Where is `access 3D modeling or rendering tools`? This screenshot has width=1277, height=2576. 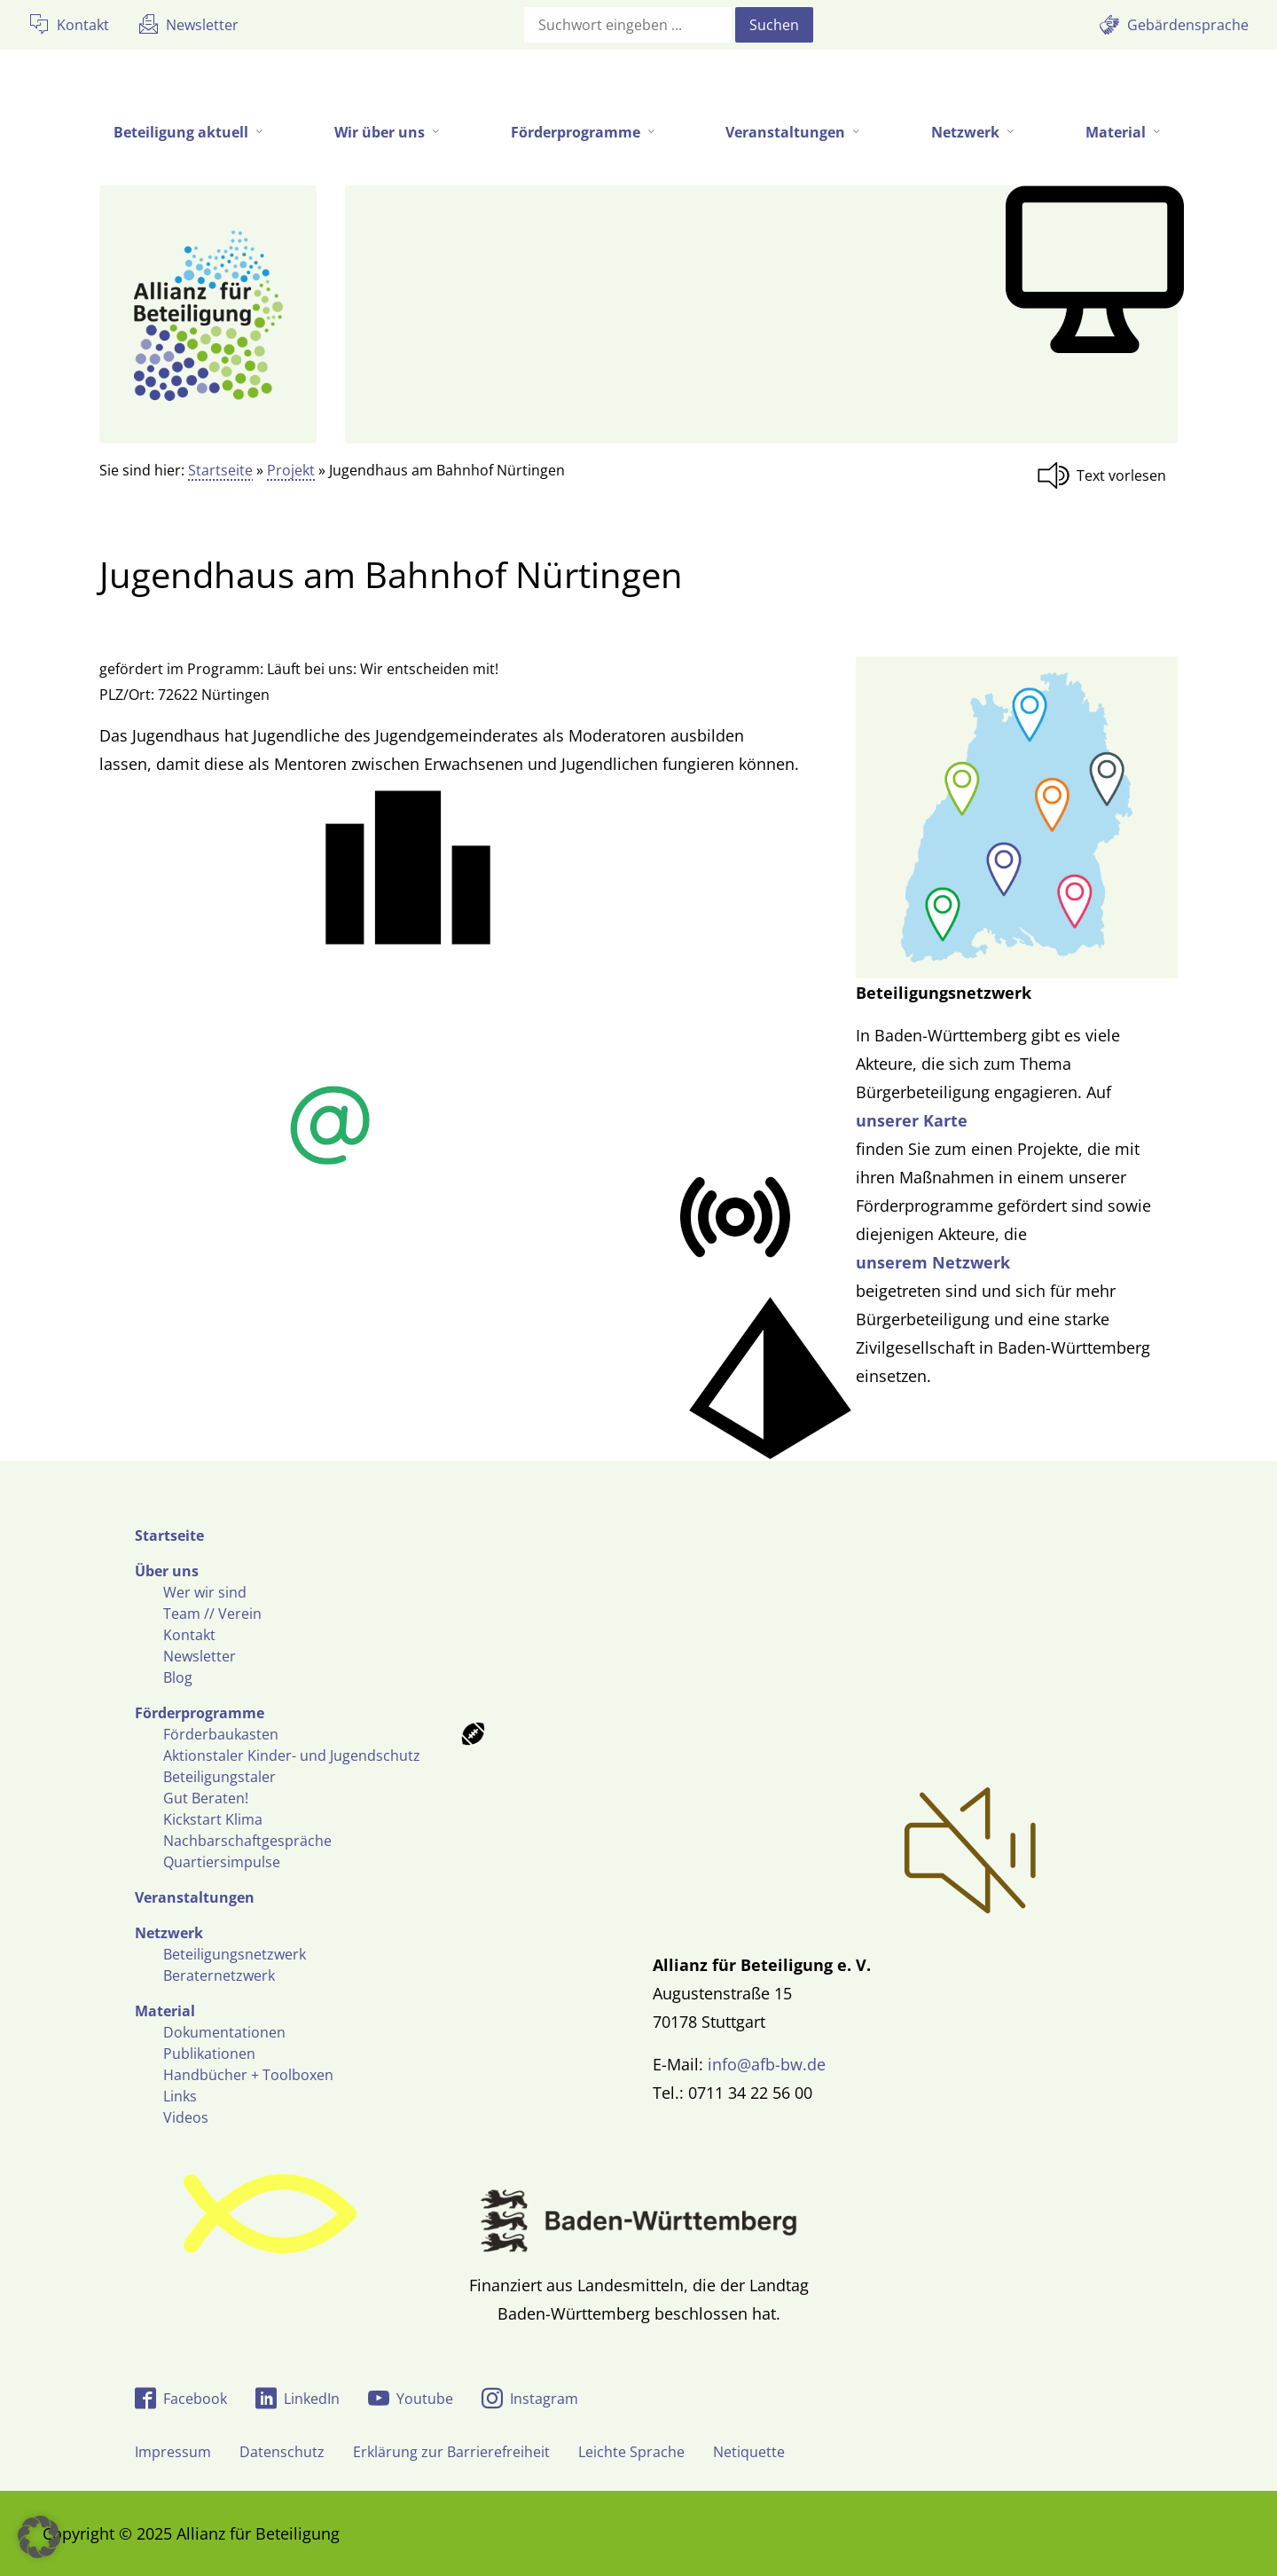 access 3D modeling or rendering tools is located at coordinates (770, 1378).